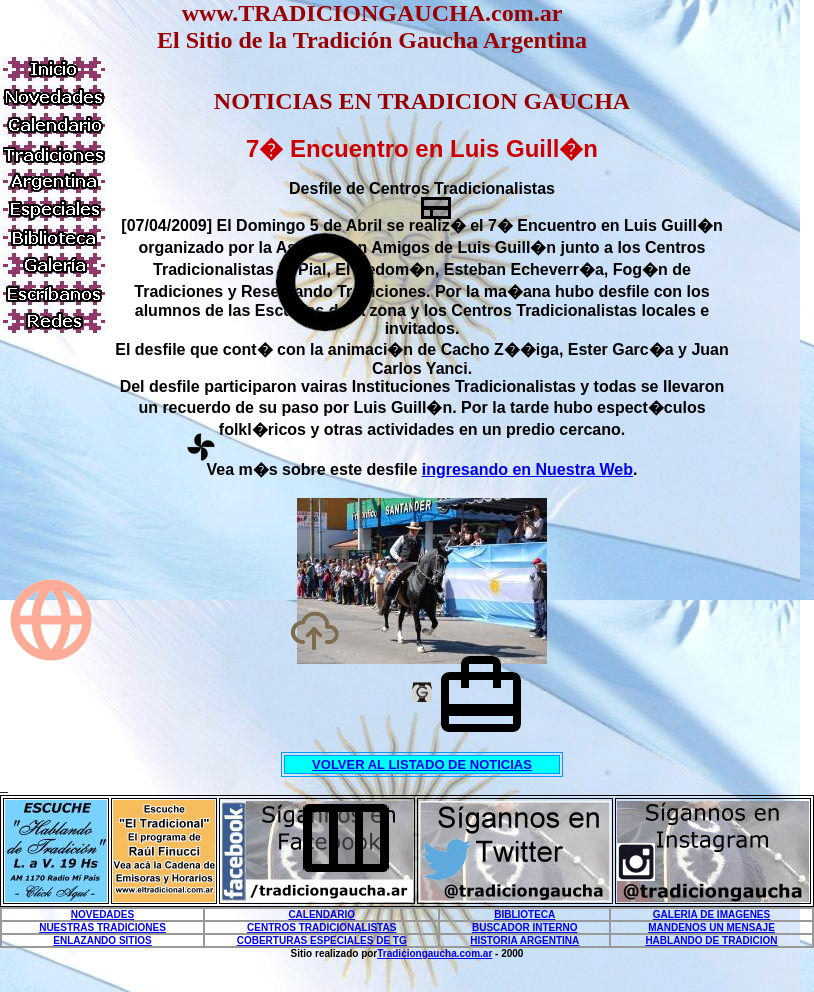 The width and height of the screenshot is (814, 992). Describe the element at coordinates (314, 629) in the screenshot. I see `upload file to cloud storage` at that location.